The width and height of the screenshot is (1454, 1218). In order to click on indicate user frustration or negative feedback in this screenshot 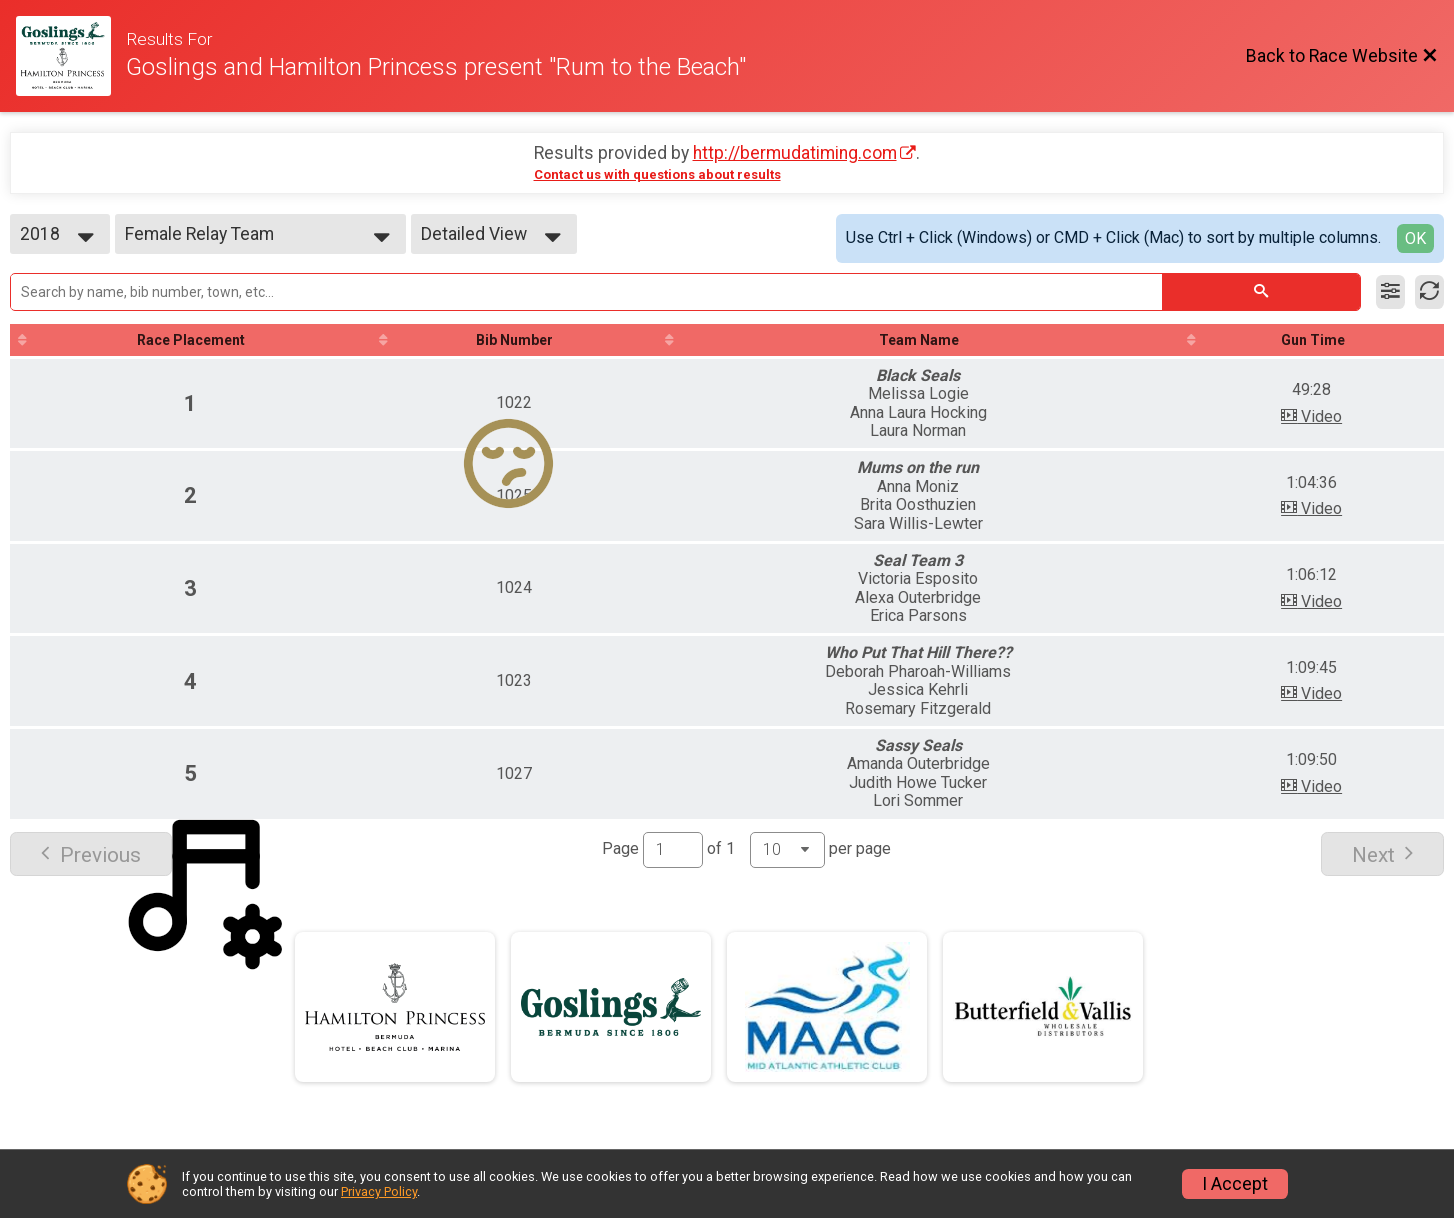, I will do `click(508, 463)`.